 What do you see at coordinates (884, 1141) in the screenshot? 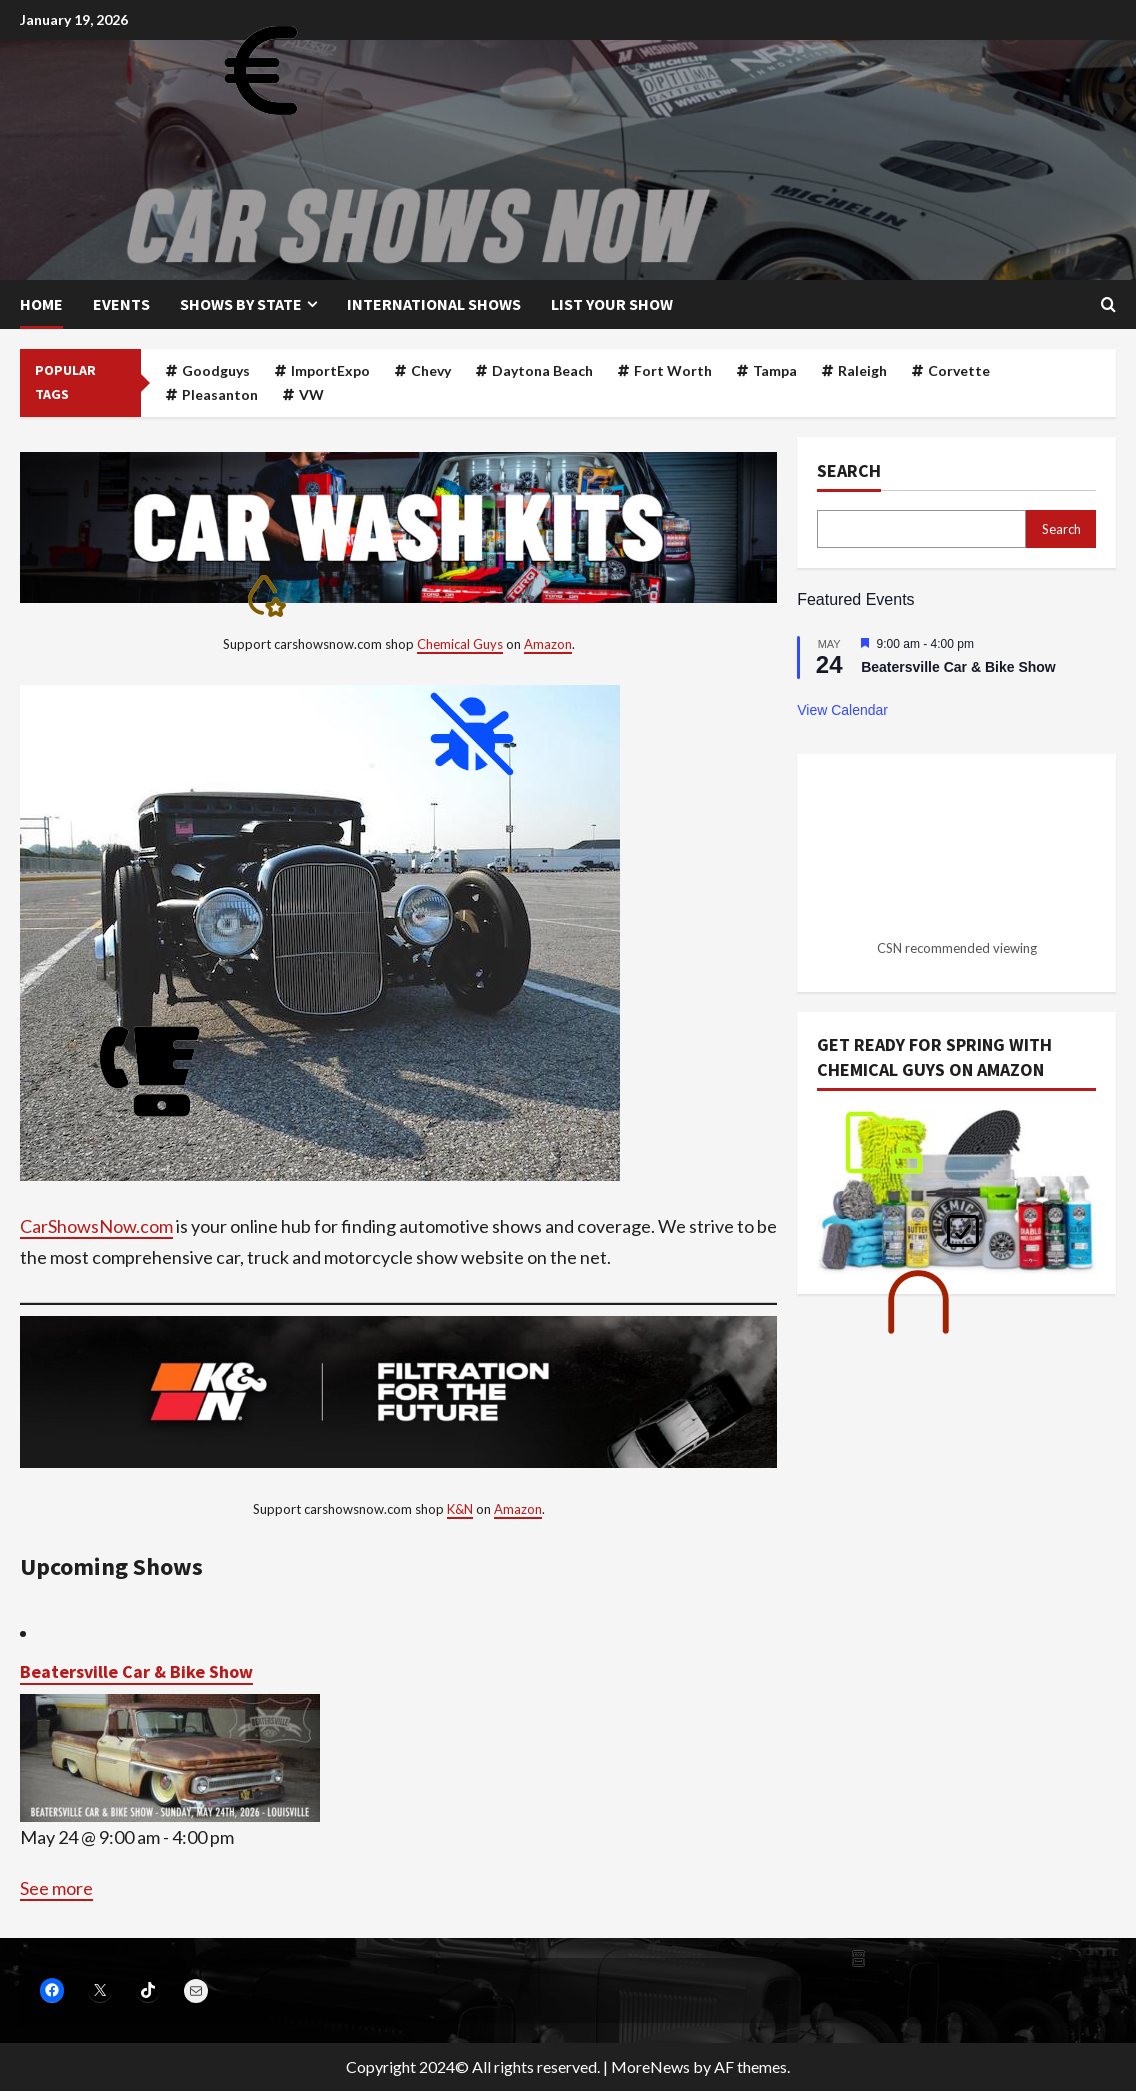
I see `access a password-protected folder` at bounding box center [884, 1141].